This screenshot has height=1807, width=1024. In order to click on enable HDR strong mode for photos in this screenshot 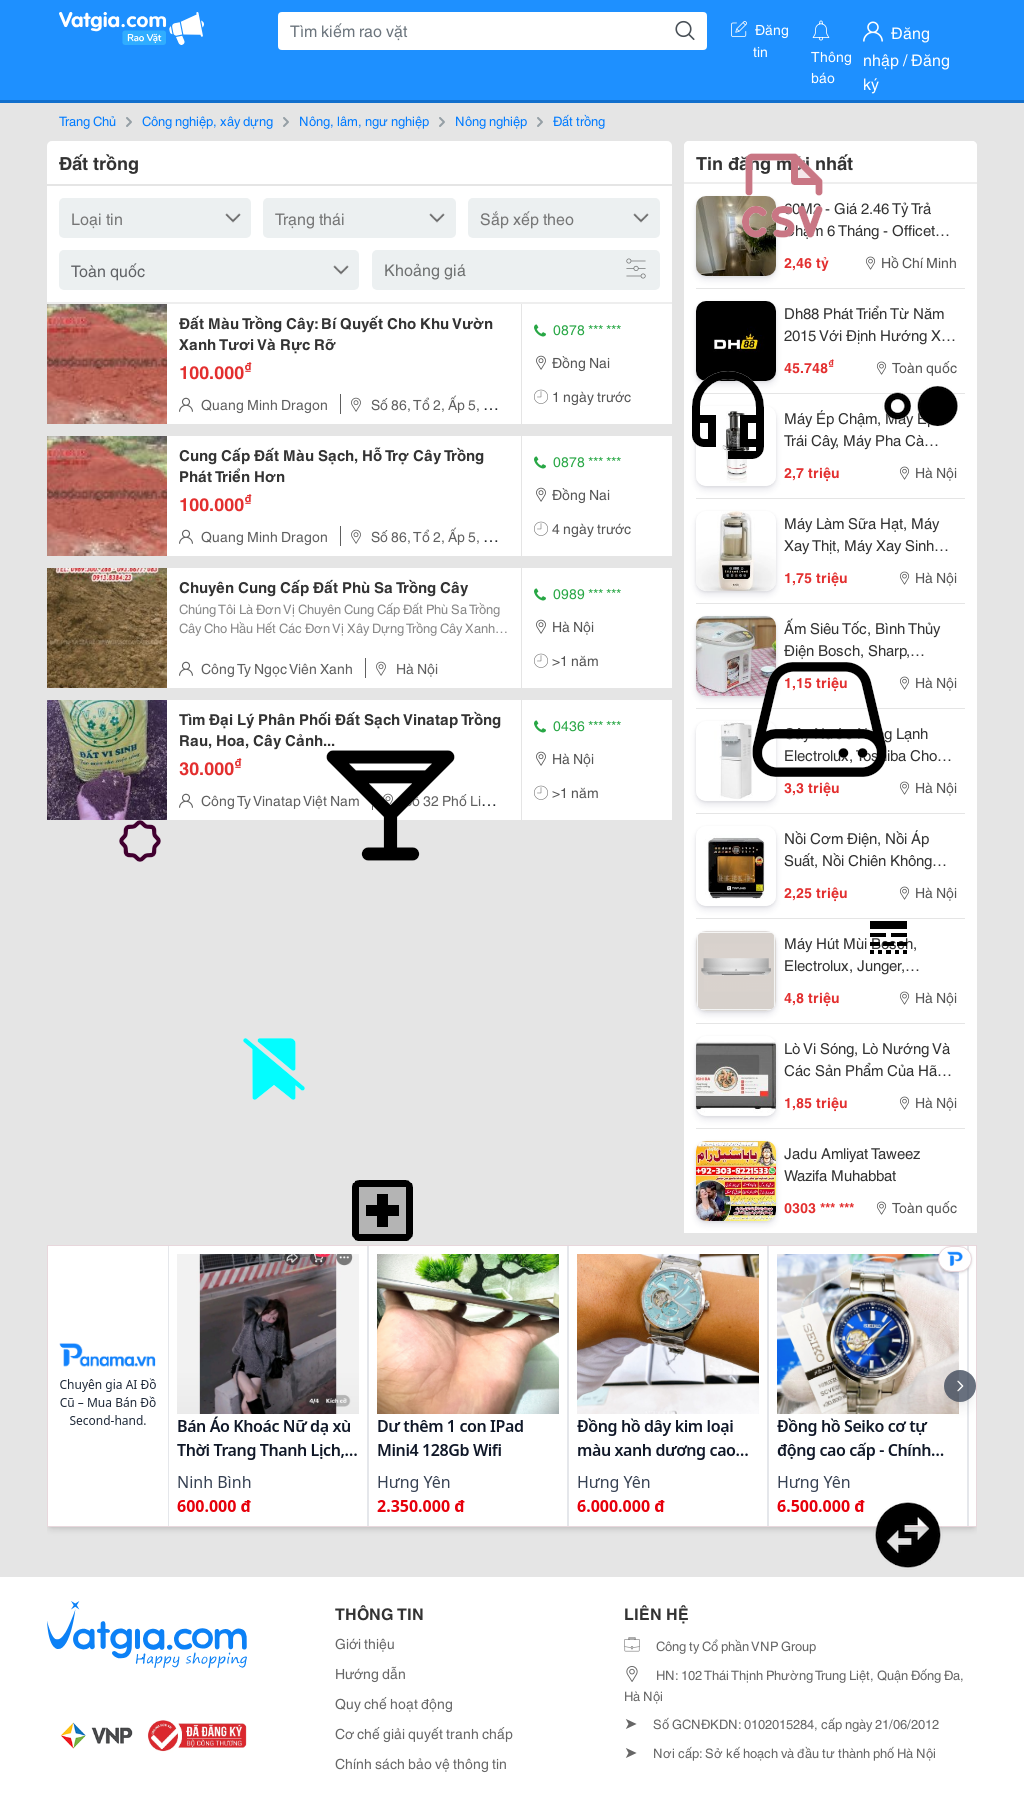, I will do `click(921, 406)`.